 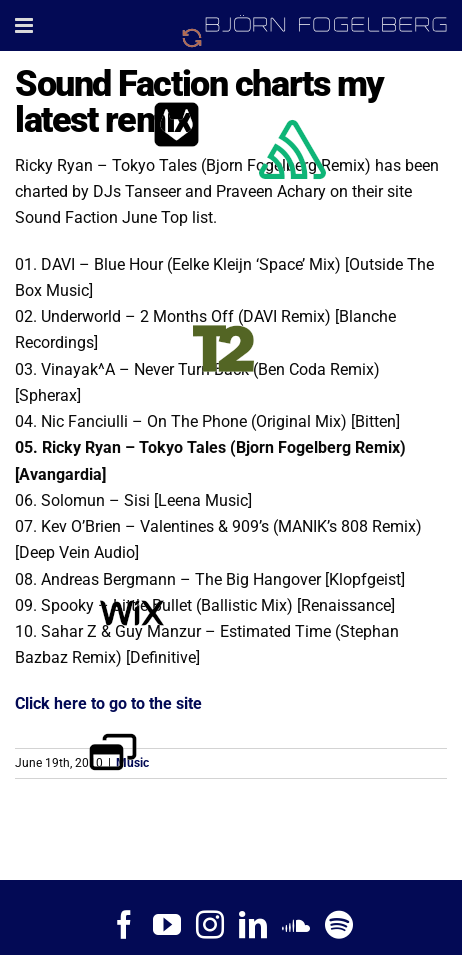 I want to click on restore window to previous size, so click(x=113, y=752).